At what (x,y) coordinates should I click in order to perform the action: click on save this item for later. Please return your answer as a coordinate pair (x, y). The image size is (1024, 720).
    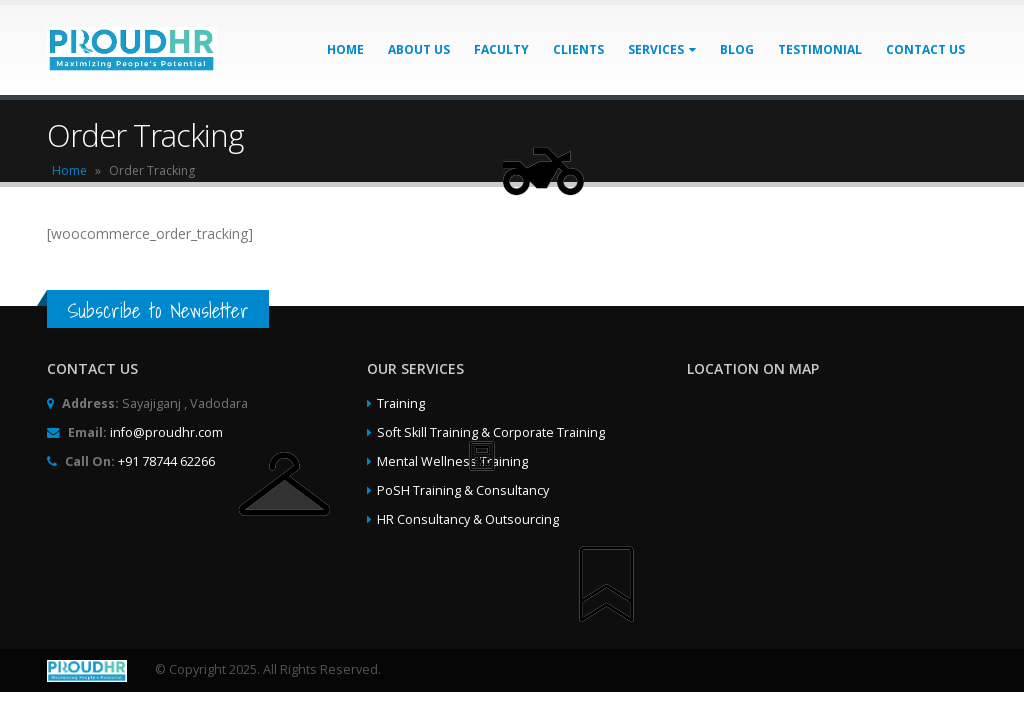
    Looking at the image, I should click on (606, 582).